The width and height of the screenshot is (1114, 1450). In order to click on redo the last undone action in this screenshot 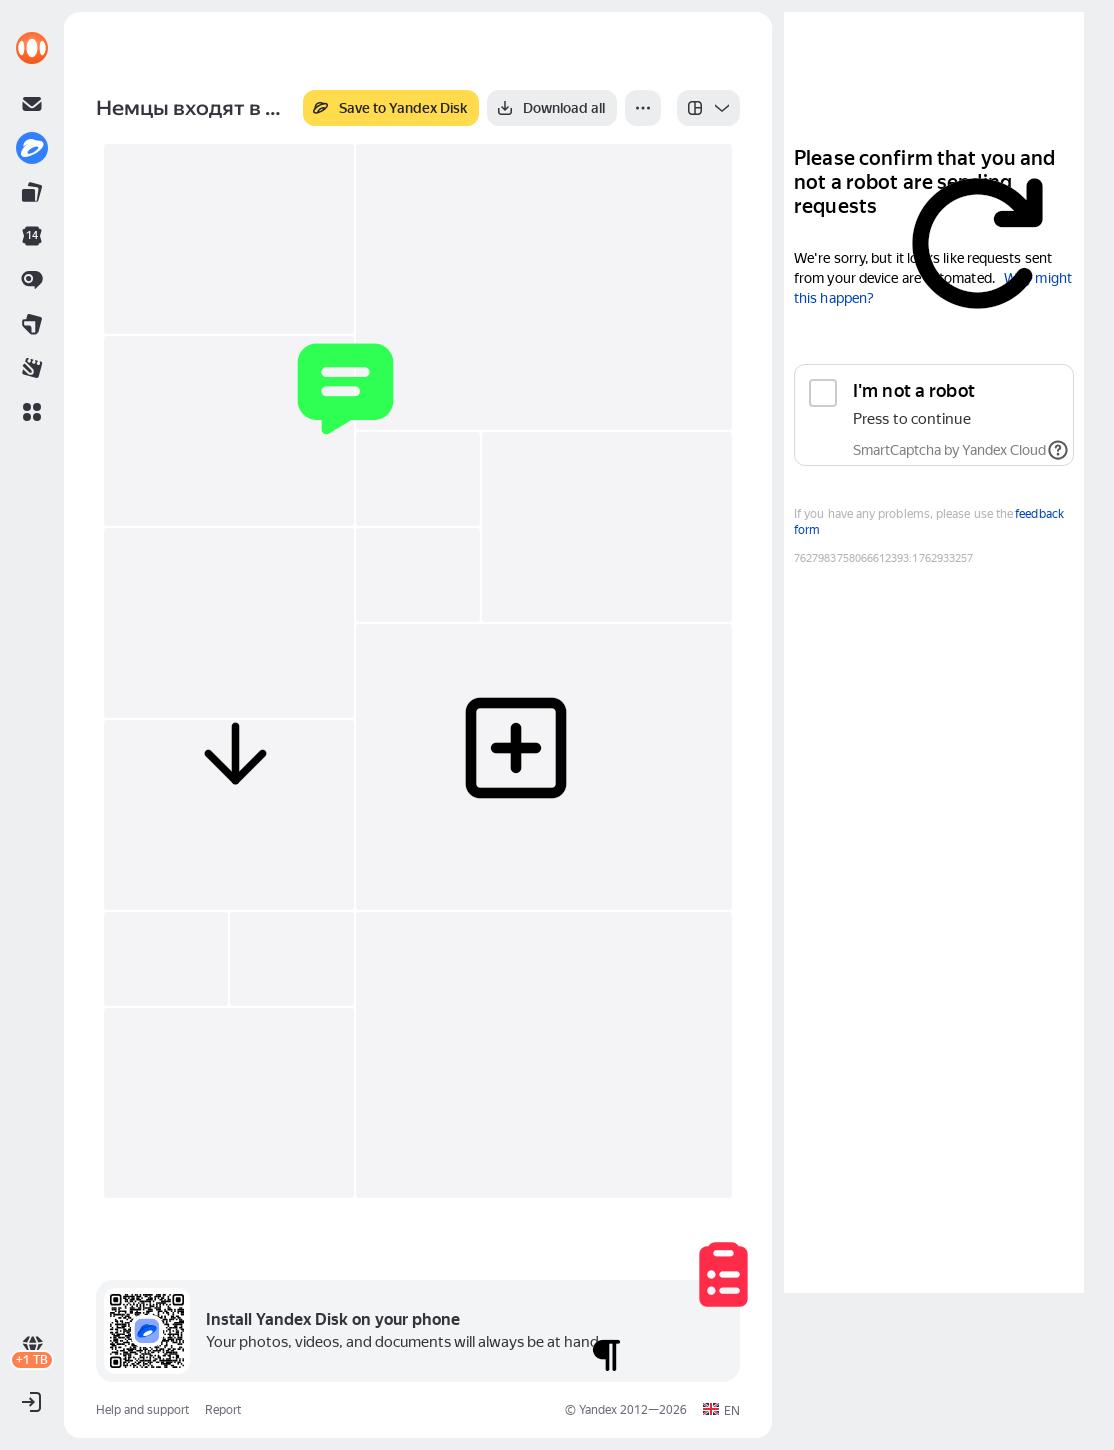, I will do `click(977, 243)`.